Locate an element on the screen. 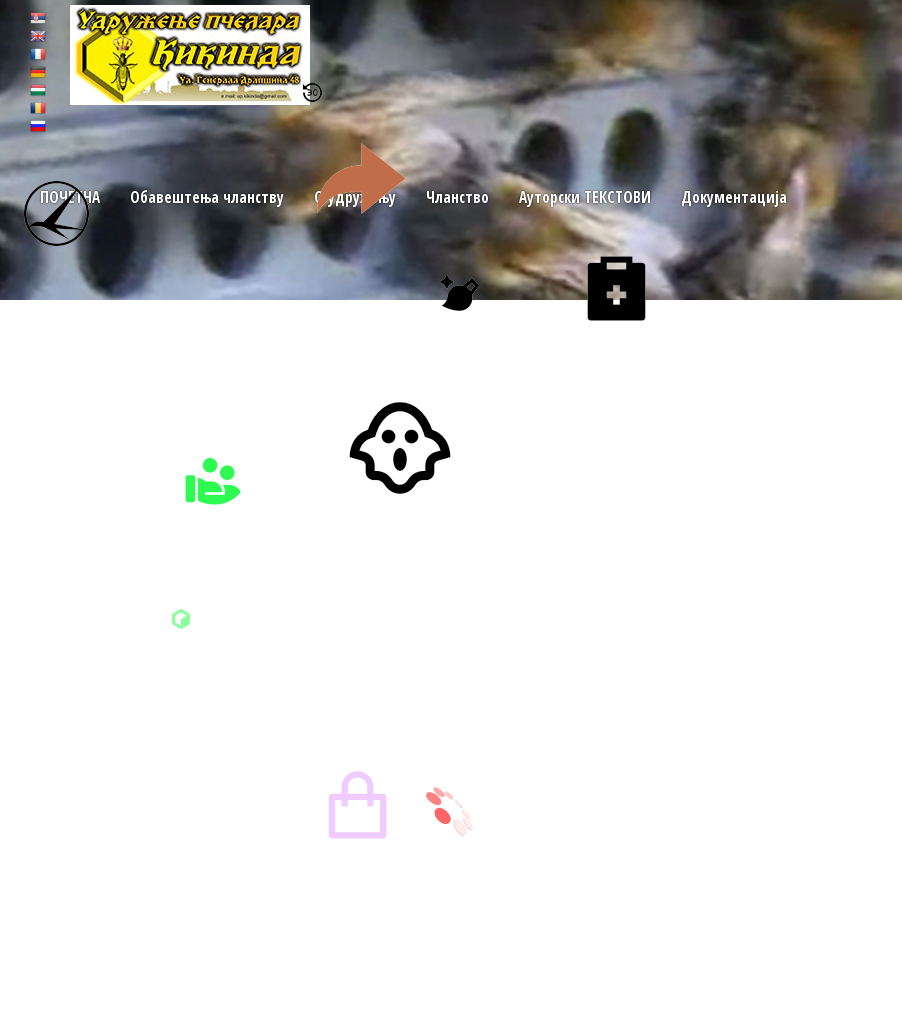 The width and height of the screenshot is (902, 1021). access medical records or patient files is located at coordinates (616, 288).